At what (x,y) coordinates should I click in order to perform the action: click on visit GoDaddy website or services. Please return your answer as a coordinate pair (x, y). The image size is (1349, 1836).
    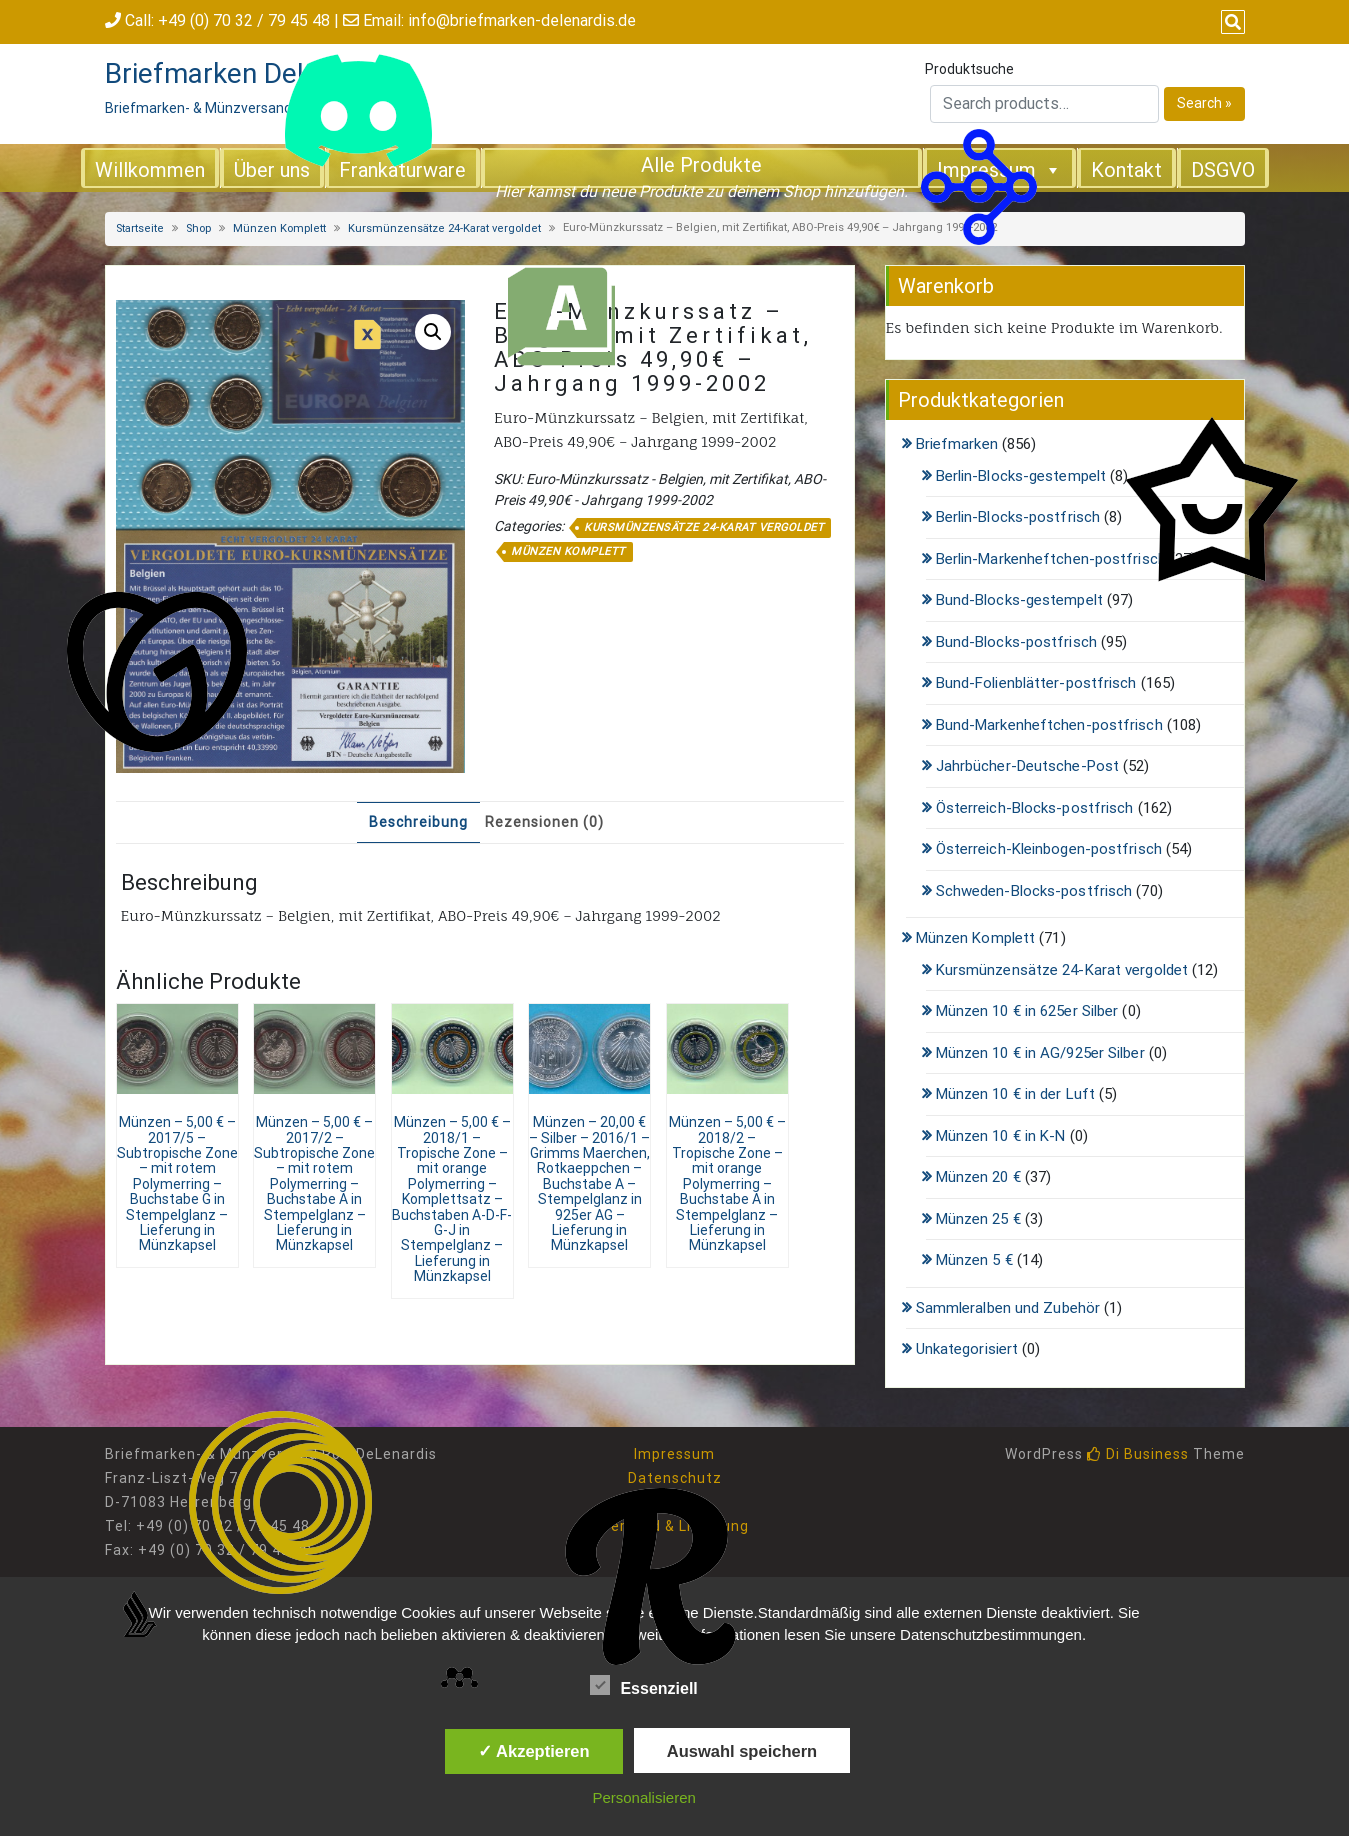
    Looking at the image, I should click on (157, 672).